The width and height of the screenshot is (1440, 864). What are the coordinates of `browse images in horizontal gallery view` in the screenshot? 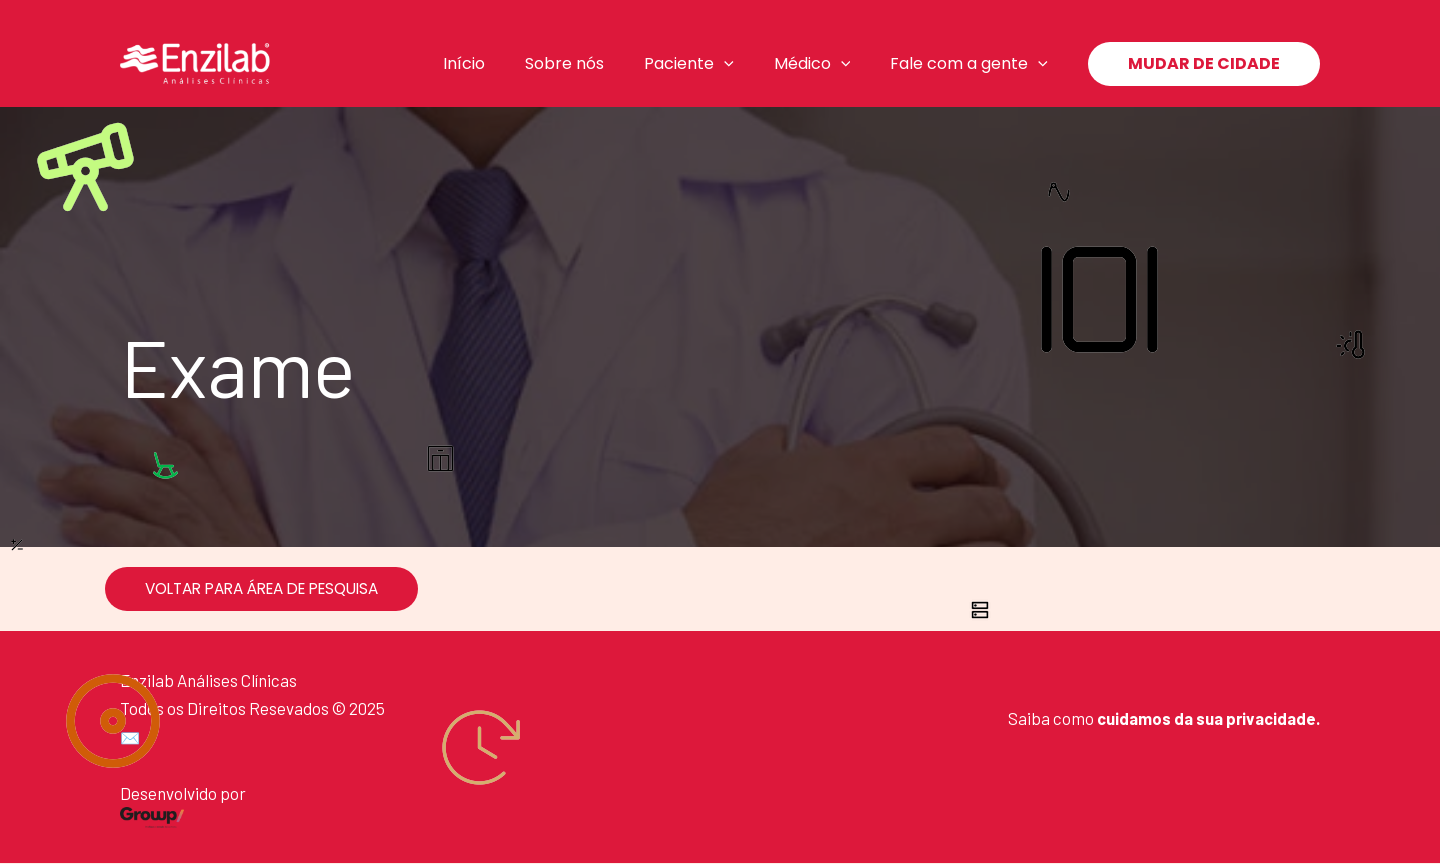 It's located at (1099, 299).